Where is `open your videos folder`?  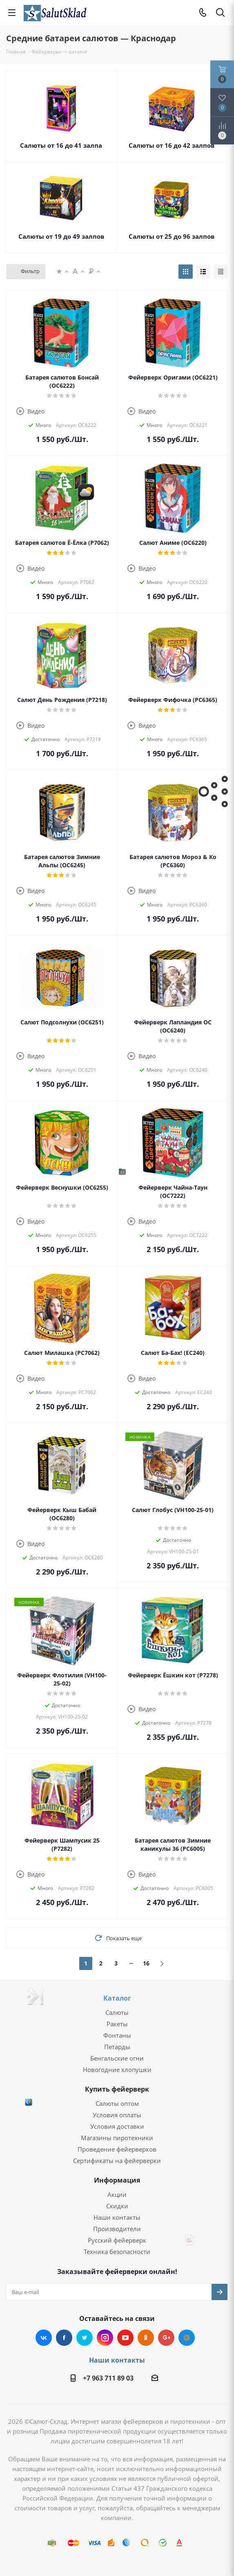 open your videos folder is located at coordinates (122, 1171).